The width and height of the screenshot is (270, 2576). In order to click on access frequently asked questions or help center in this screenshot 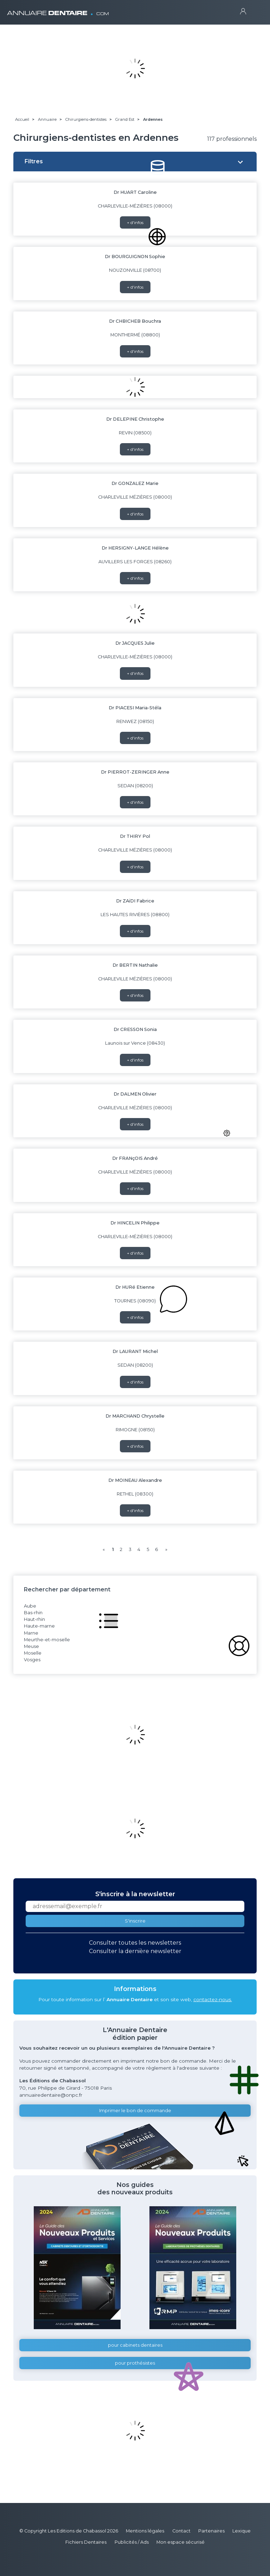, I will do `click(227, 1133)`.